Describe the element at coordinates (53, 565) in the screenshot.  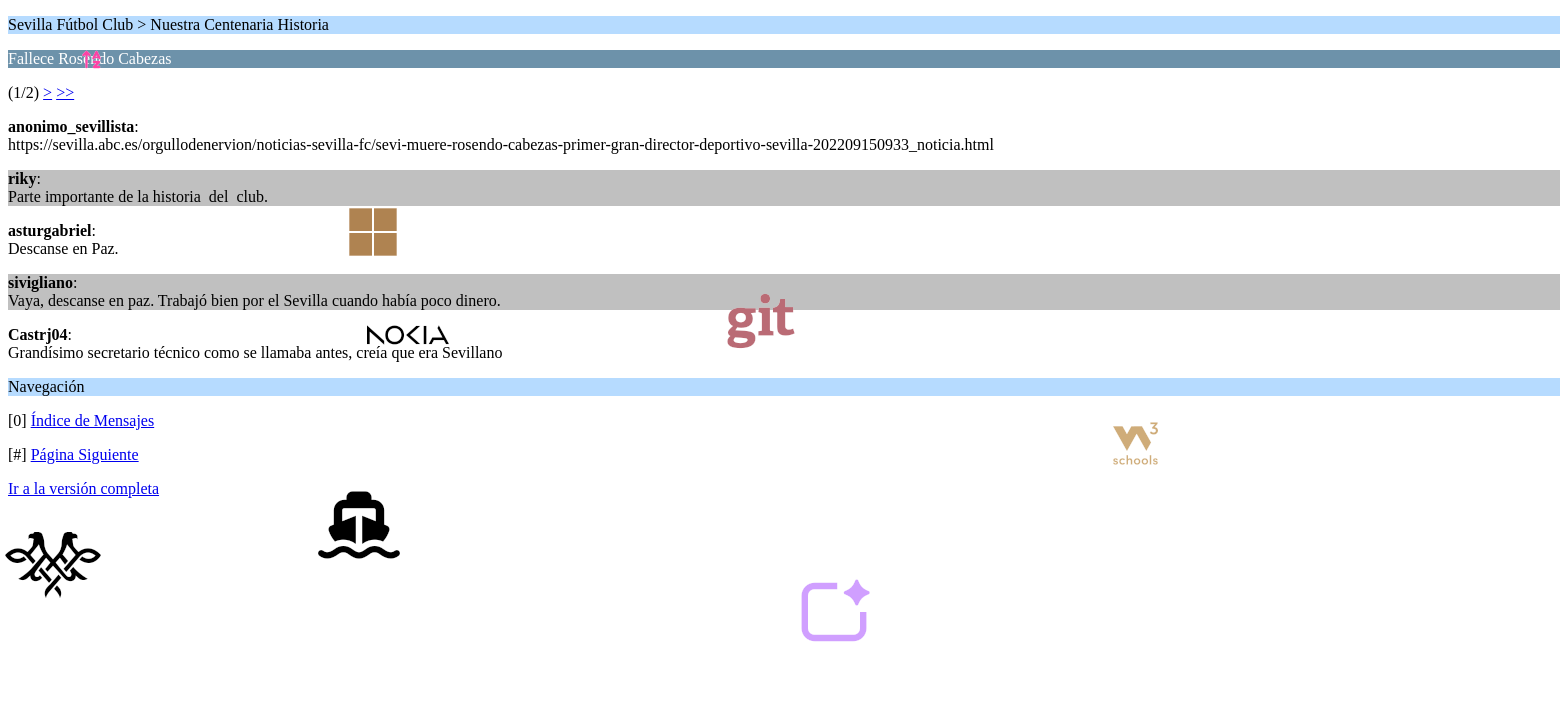
I see `air serbia airline logo` at that location.